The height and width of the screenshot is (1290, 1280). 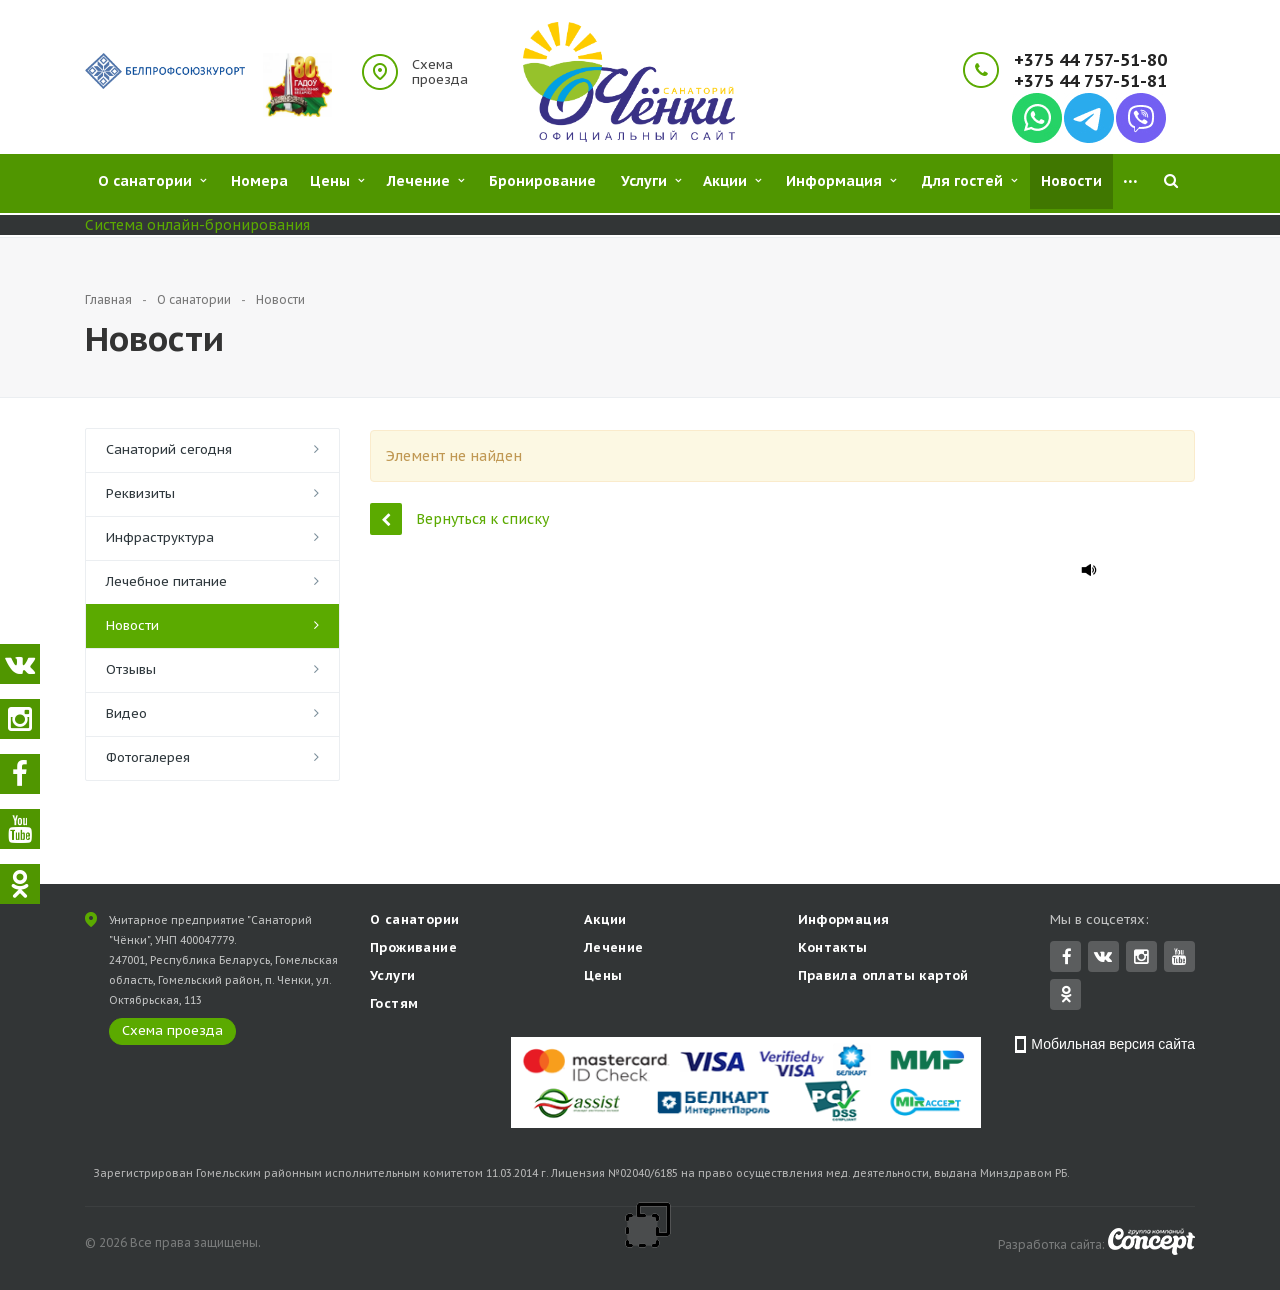 I want to click on increase audio volume, so click(x=1089, y=570).